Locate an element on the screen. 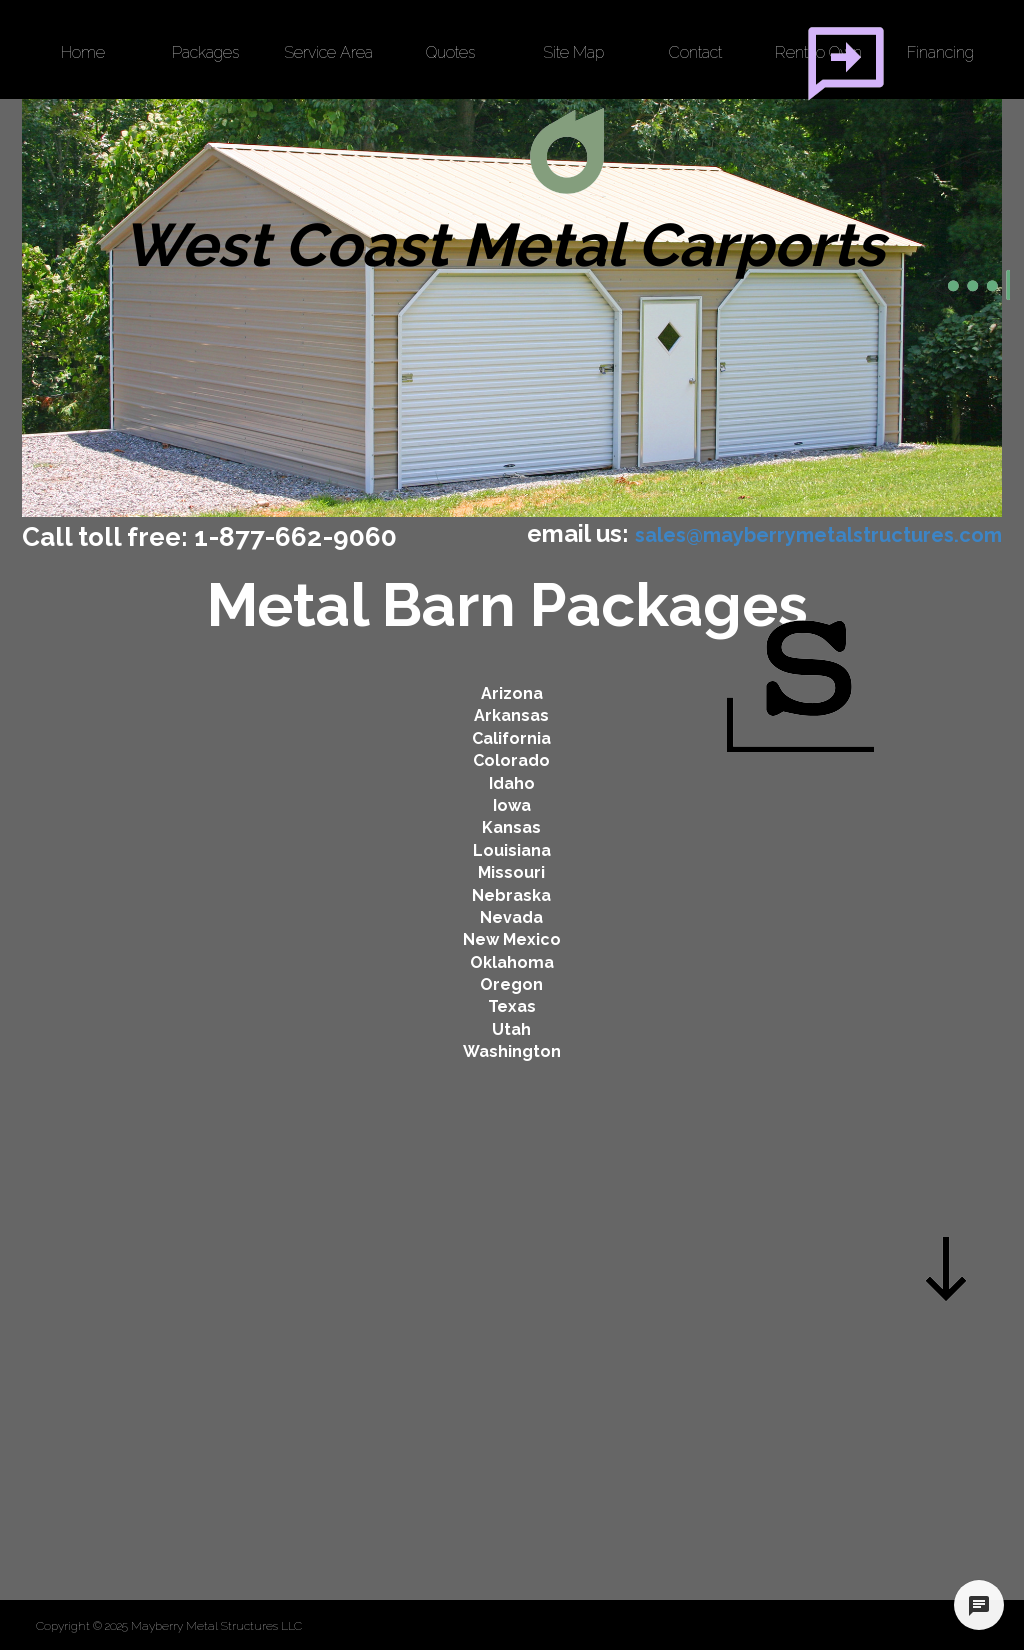 This screenshot has width=1024, height=1650. forward a chat message is located at coordinates (846, 61).